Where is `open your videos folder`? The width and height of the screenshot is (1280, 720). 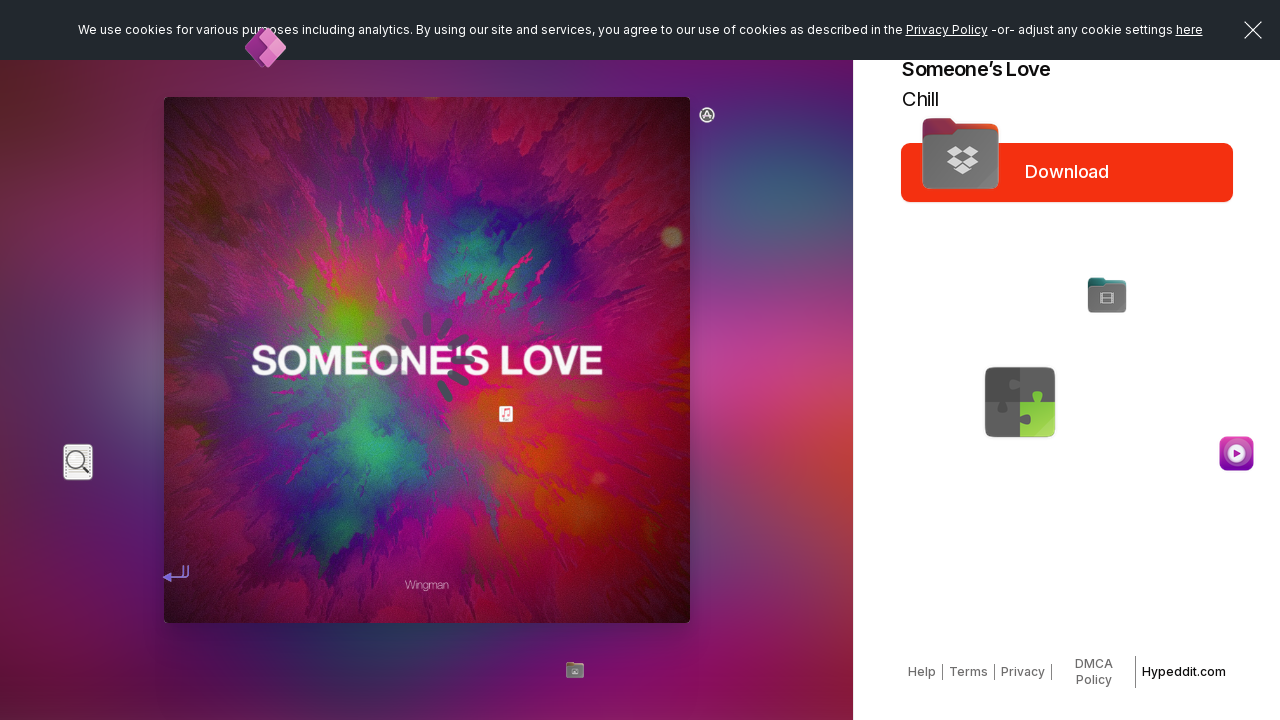
open your videos folder is located at coordinates (1107, 295).